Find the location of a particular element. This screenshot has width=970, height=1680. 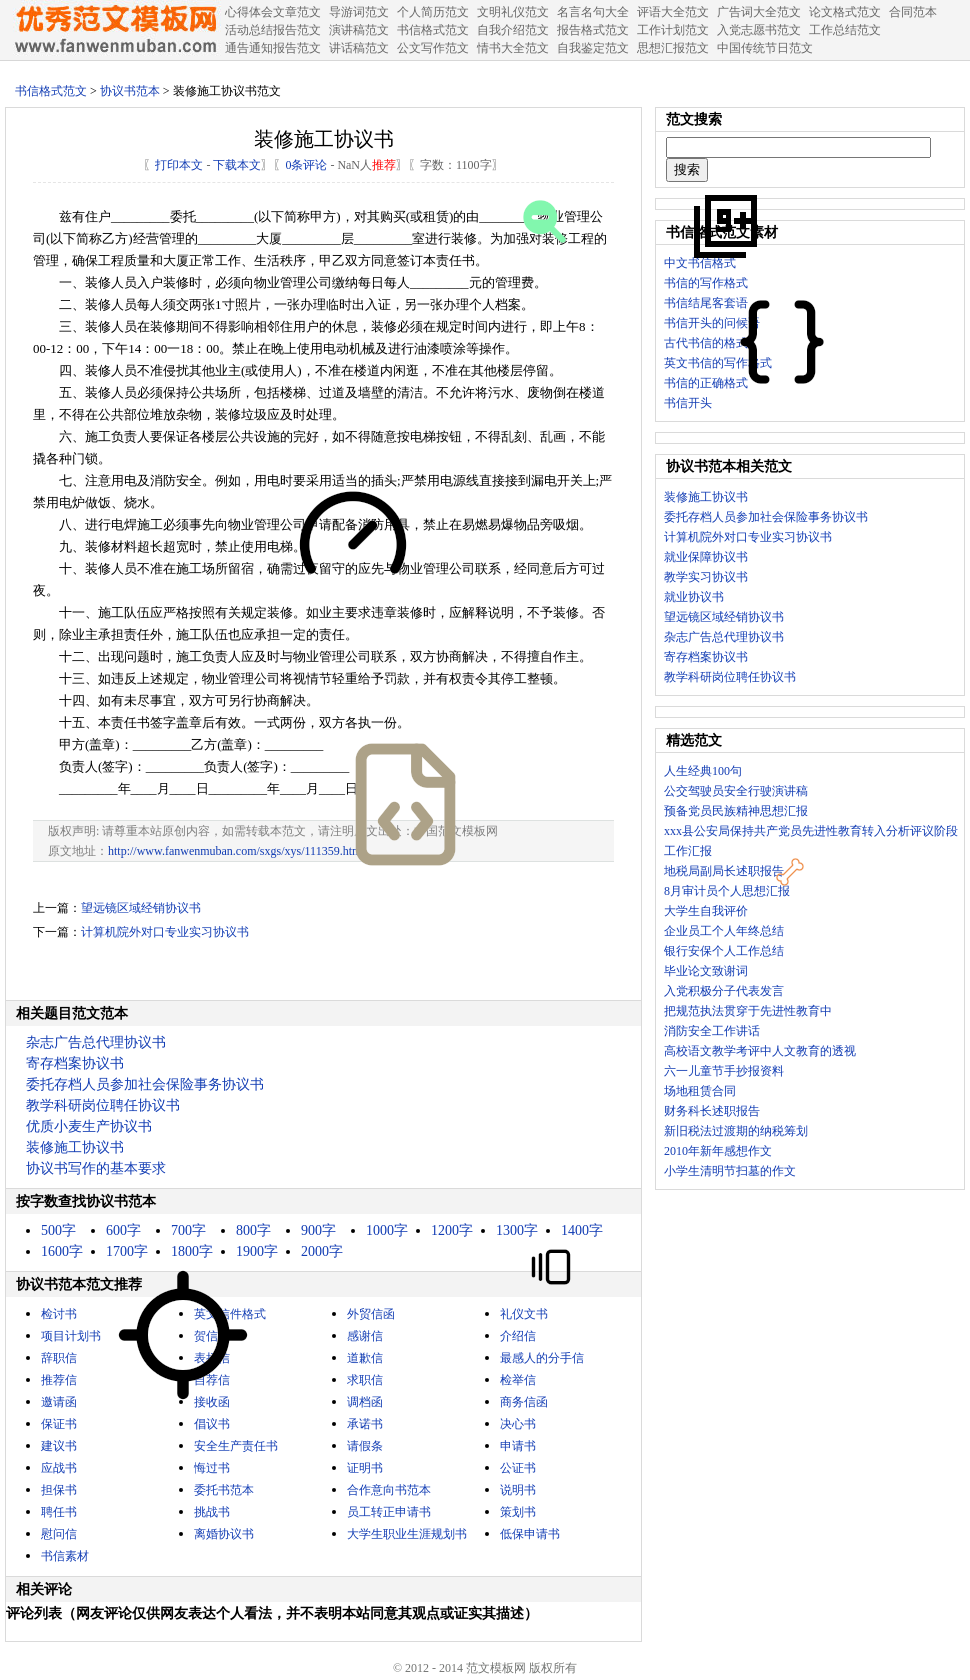

view the last image in a horizontal gallery is located at coordinates (551, 1267).